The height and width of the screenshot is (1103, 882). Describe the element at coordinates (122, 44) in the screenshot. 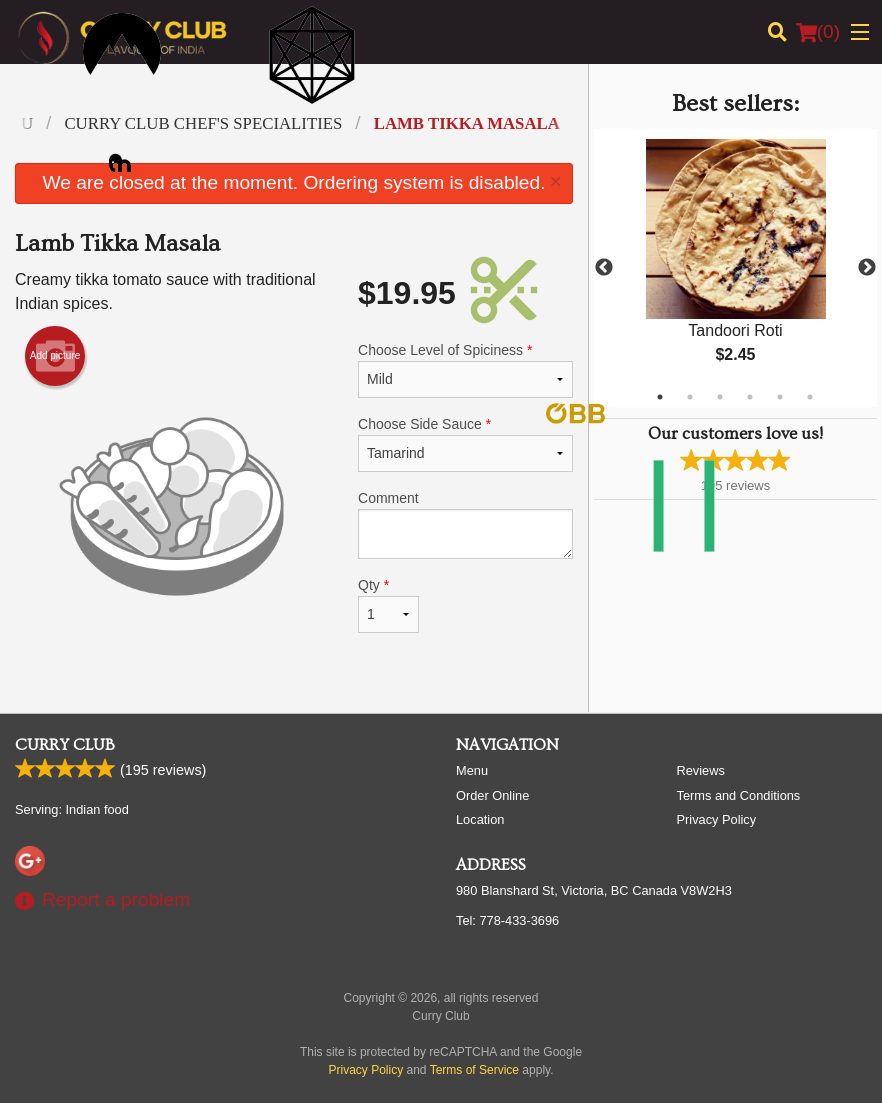

I see `open the NordVPN app` at that location.